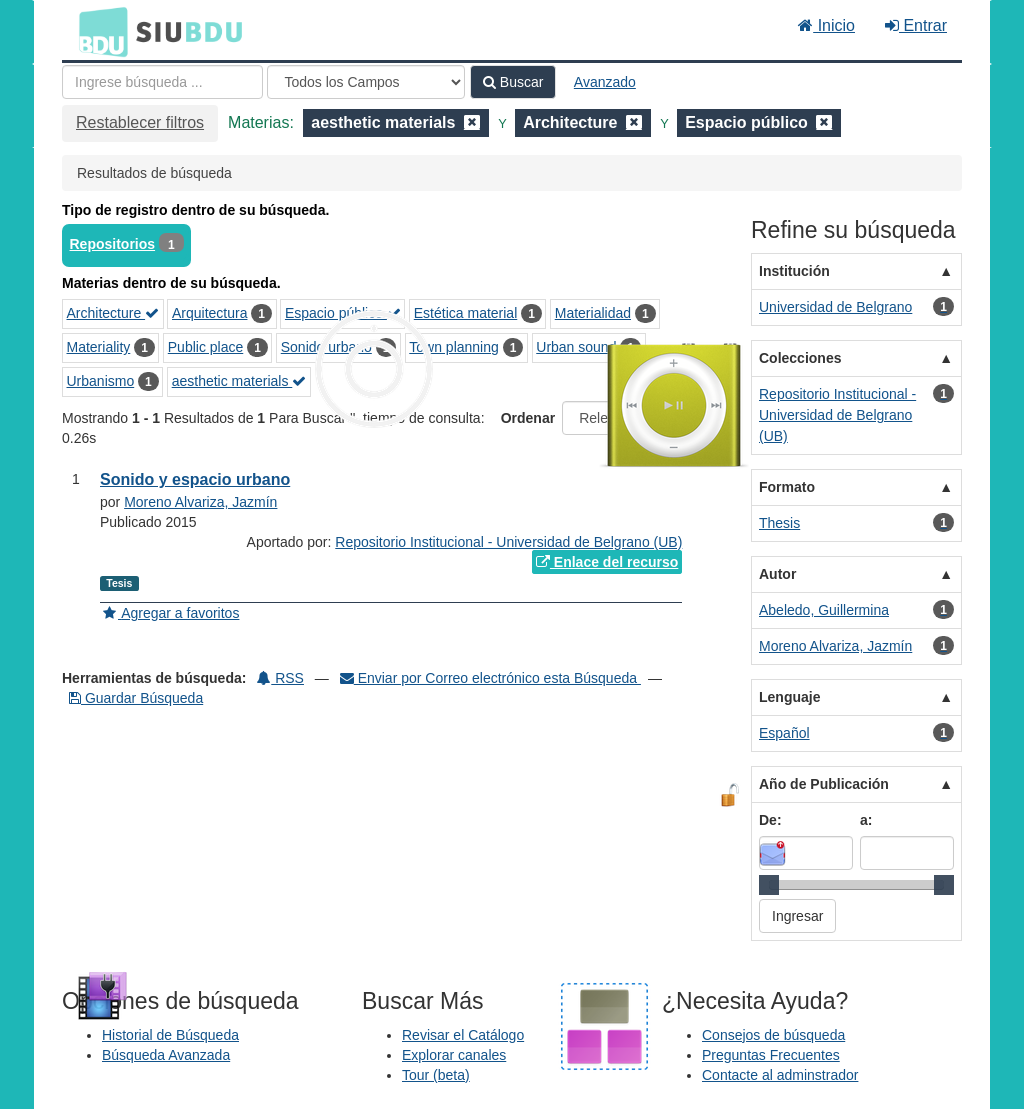  What do you see at coordinates (730, 795) in the screenshot?
I see `indicates an unlocked or unsecured item` at bounding box center [730, 795].